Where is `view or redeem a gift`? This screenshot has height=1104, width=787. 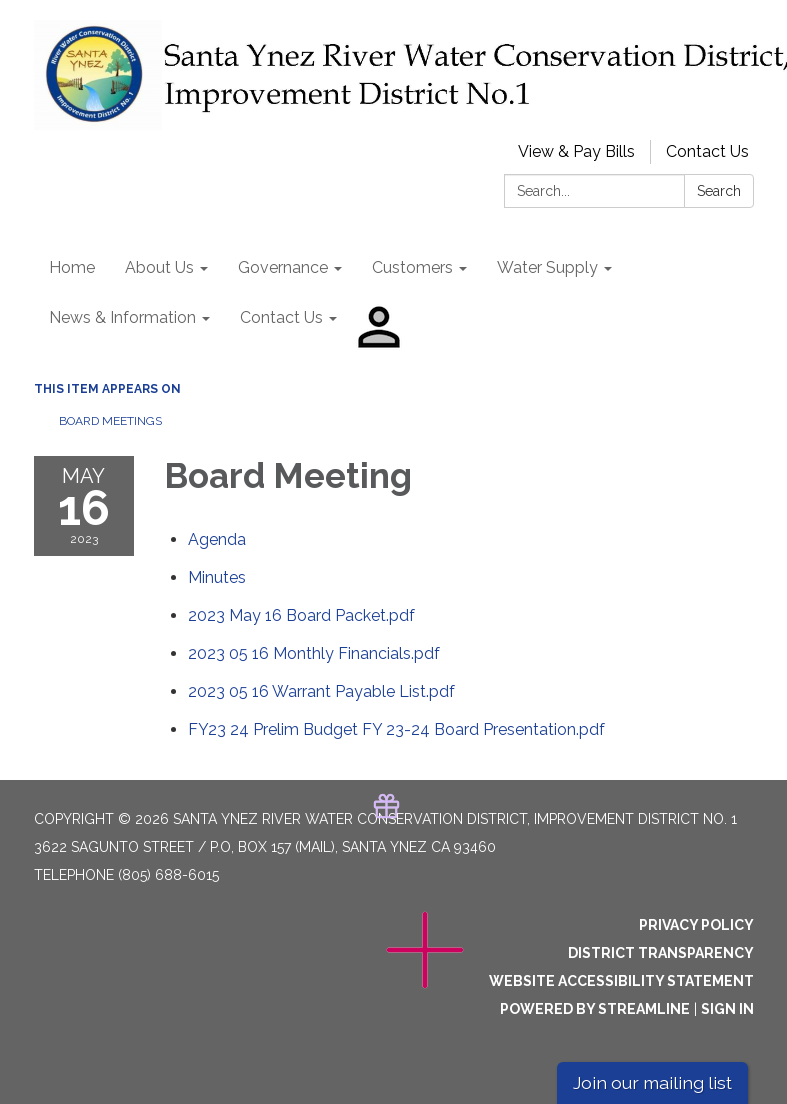 view or redeem a gift is located at coordinates (386, 807).